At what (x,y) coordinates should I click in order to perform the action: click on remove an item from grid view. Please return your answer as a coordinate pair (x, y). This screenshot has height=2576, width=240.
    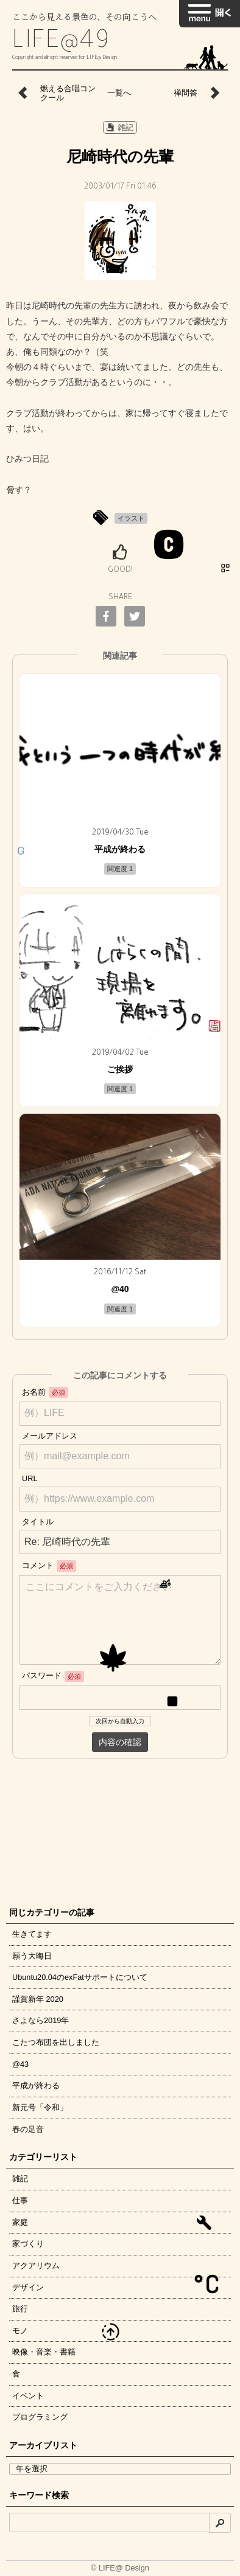
    Looking at the image, I should click on (225, 568).